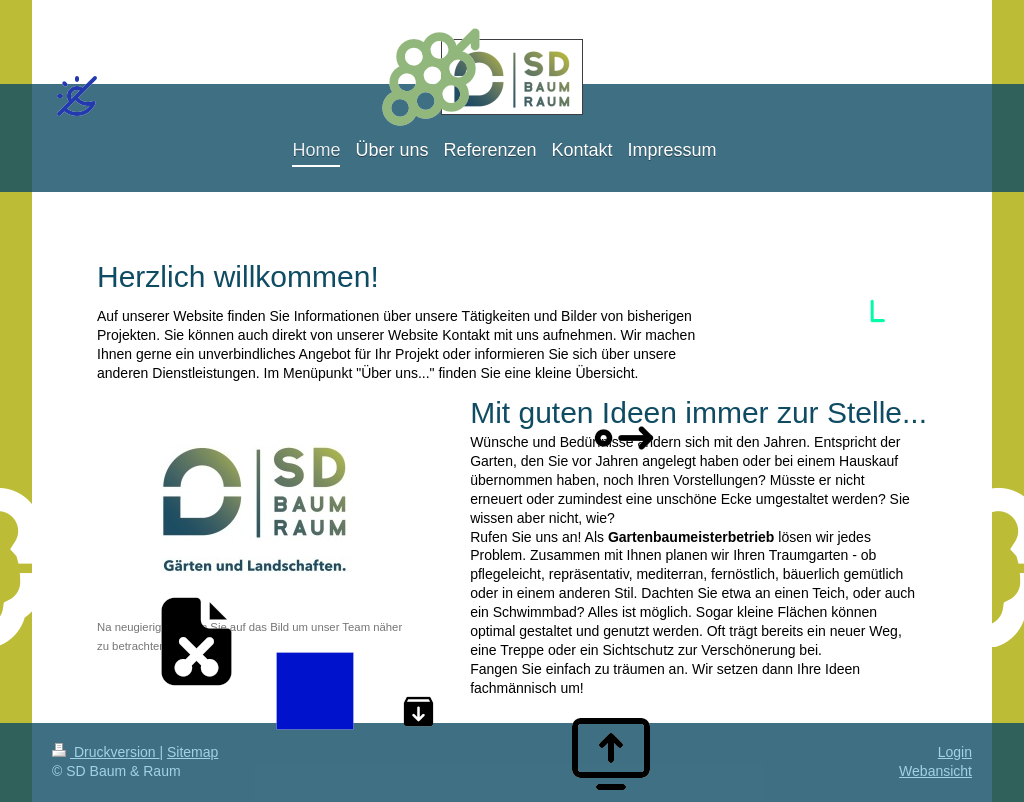  What do you see at coordinates (418, 711) in the screenshot?
I see `download to storage or archive` at bounding box center [418, 711].